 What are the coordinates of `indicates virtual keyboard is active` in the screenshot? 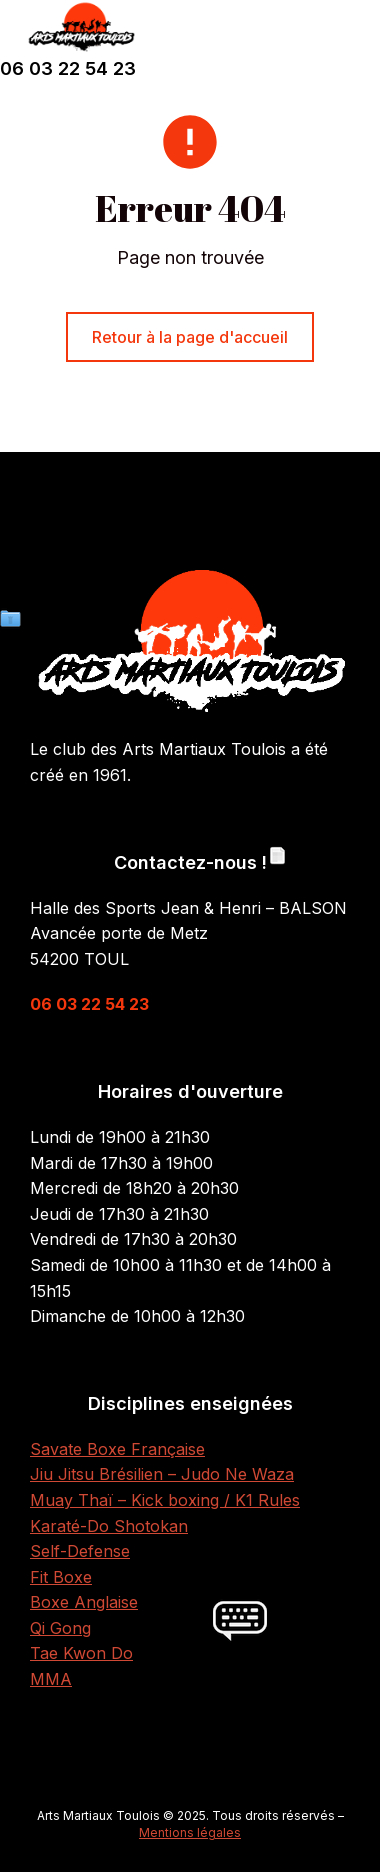 It's located at (240, 1621).